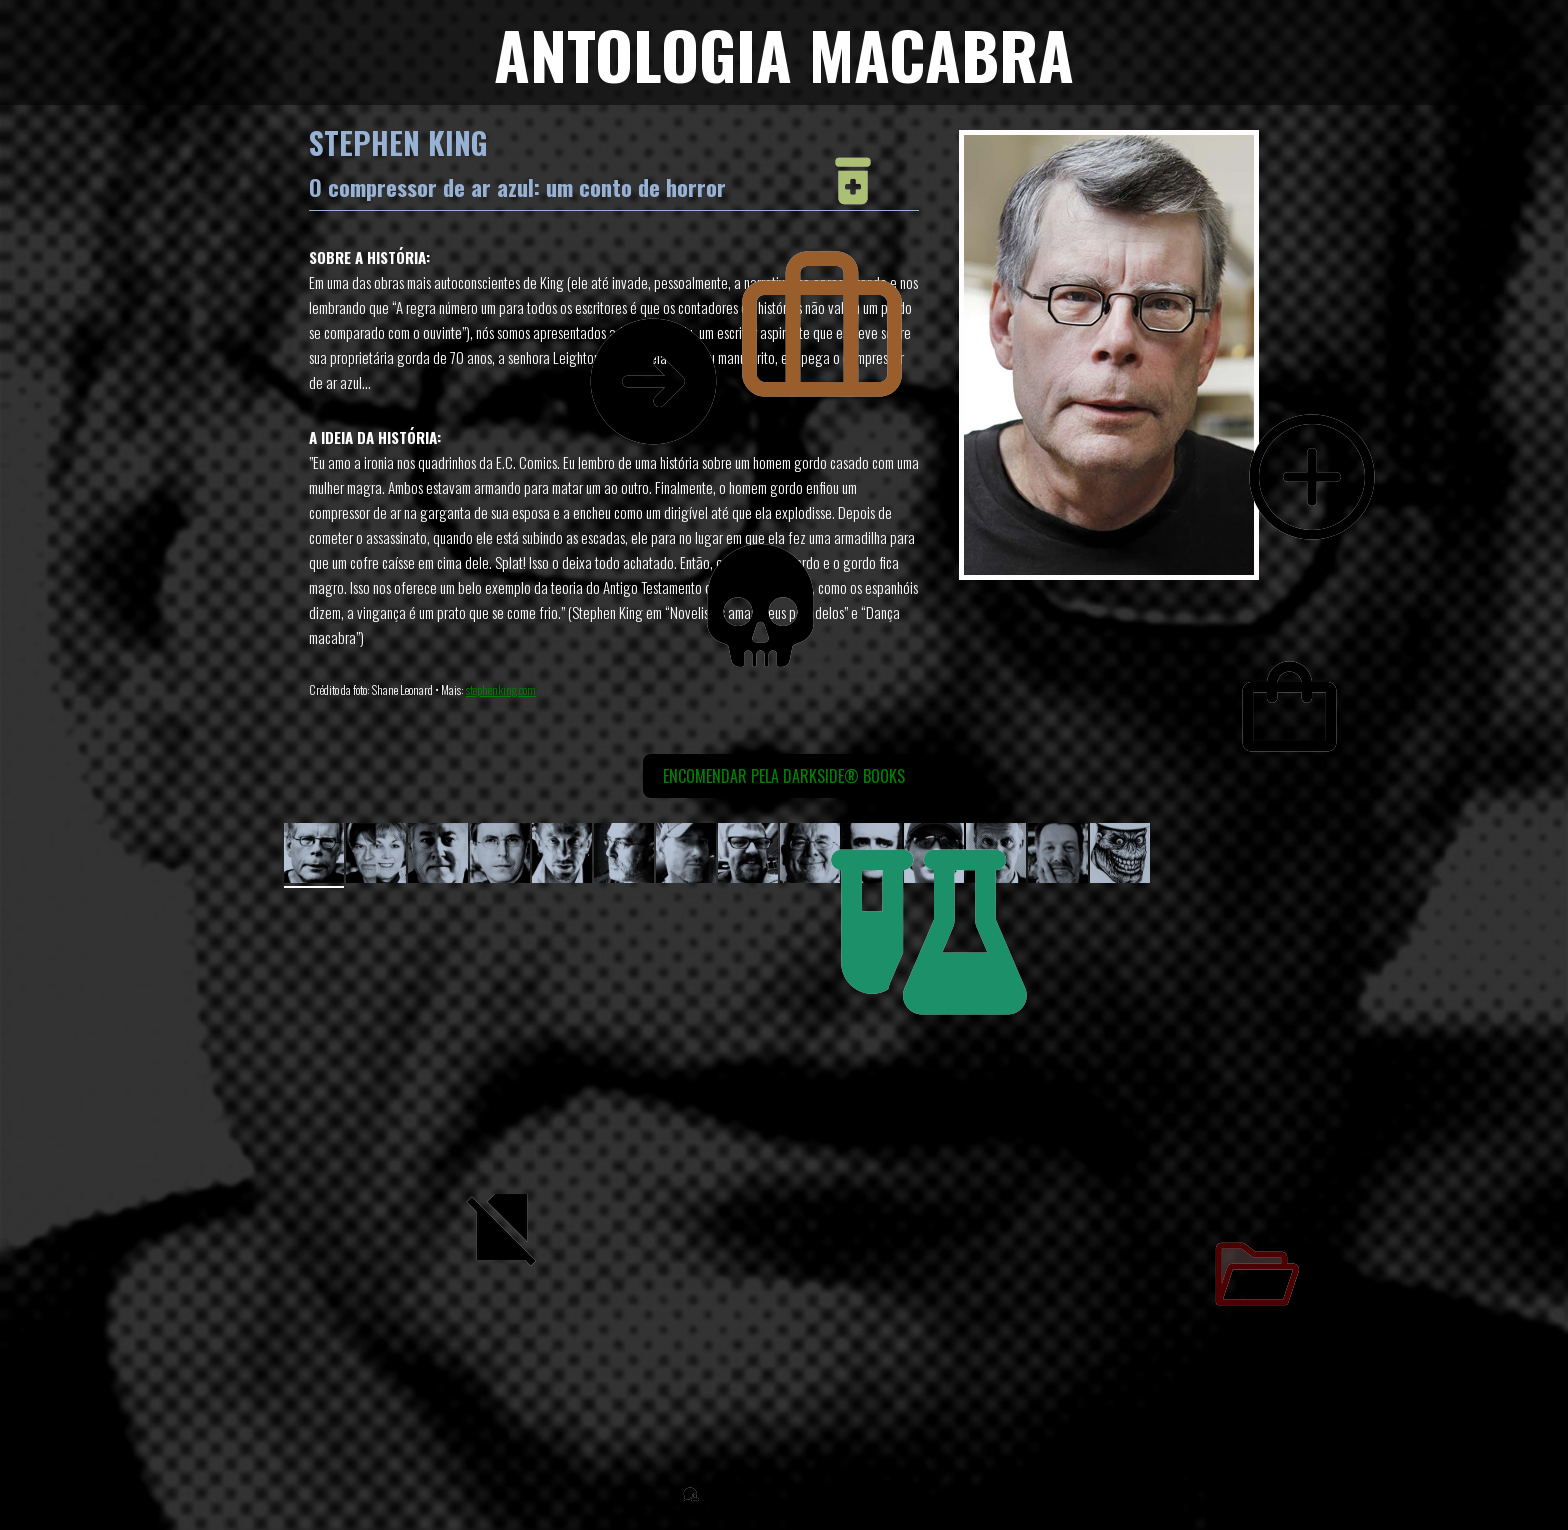 The image size is (1568, 1530). What do you see at coordinates (934, 932) in the screenshot?
I see `access laboratory or science tools` at bounding box center [934, 932].